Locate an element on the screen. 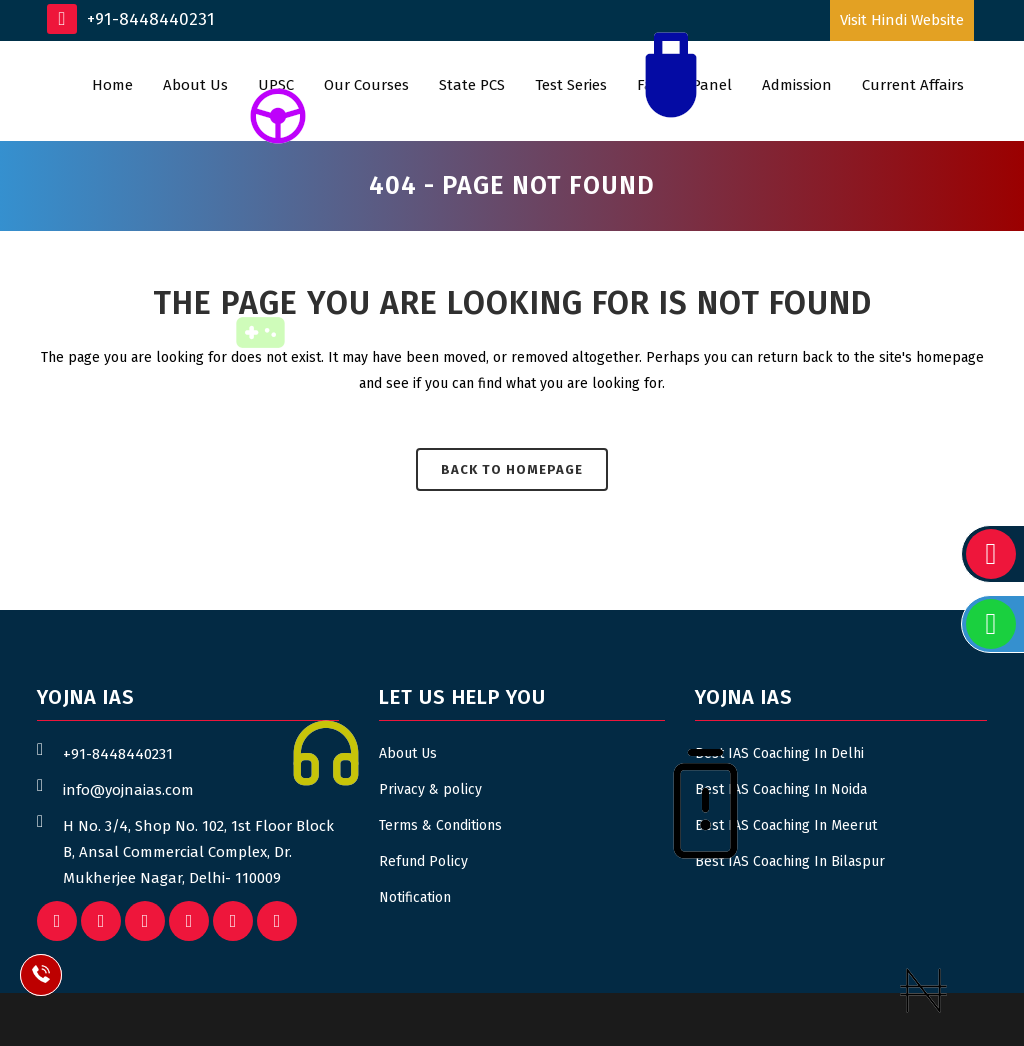 Image resolution: width=1024 pixels, height=1046 pixels. access gaming features or settings is located at coordinates (260, 332).